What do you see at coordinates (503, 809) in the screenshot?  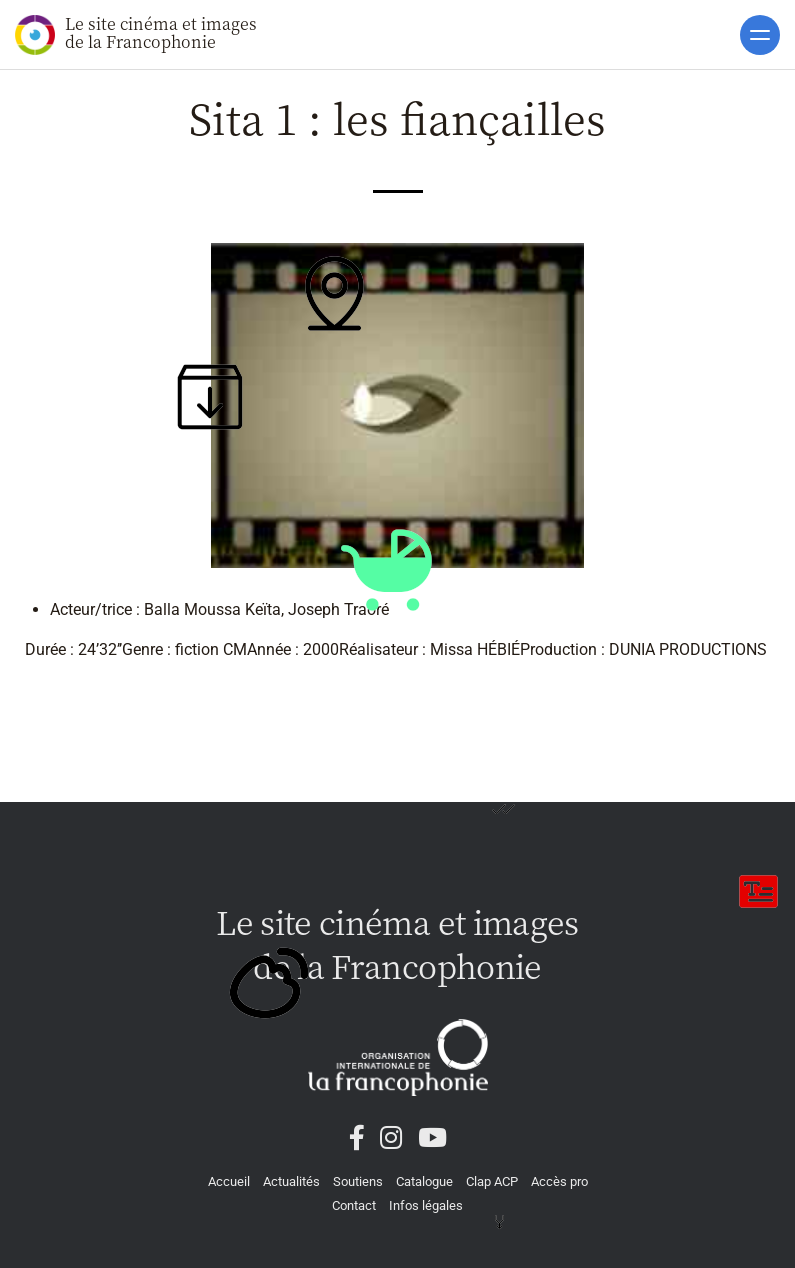 I see `indicates all items have been completed or verified` at bounding box center [503, 809].